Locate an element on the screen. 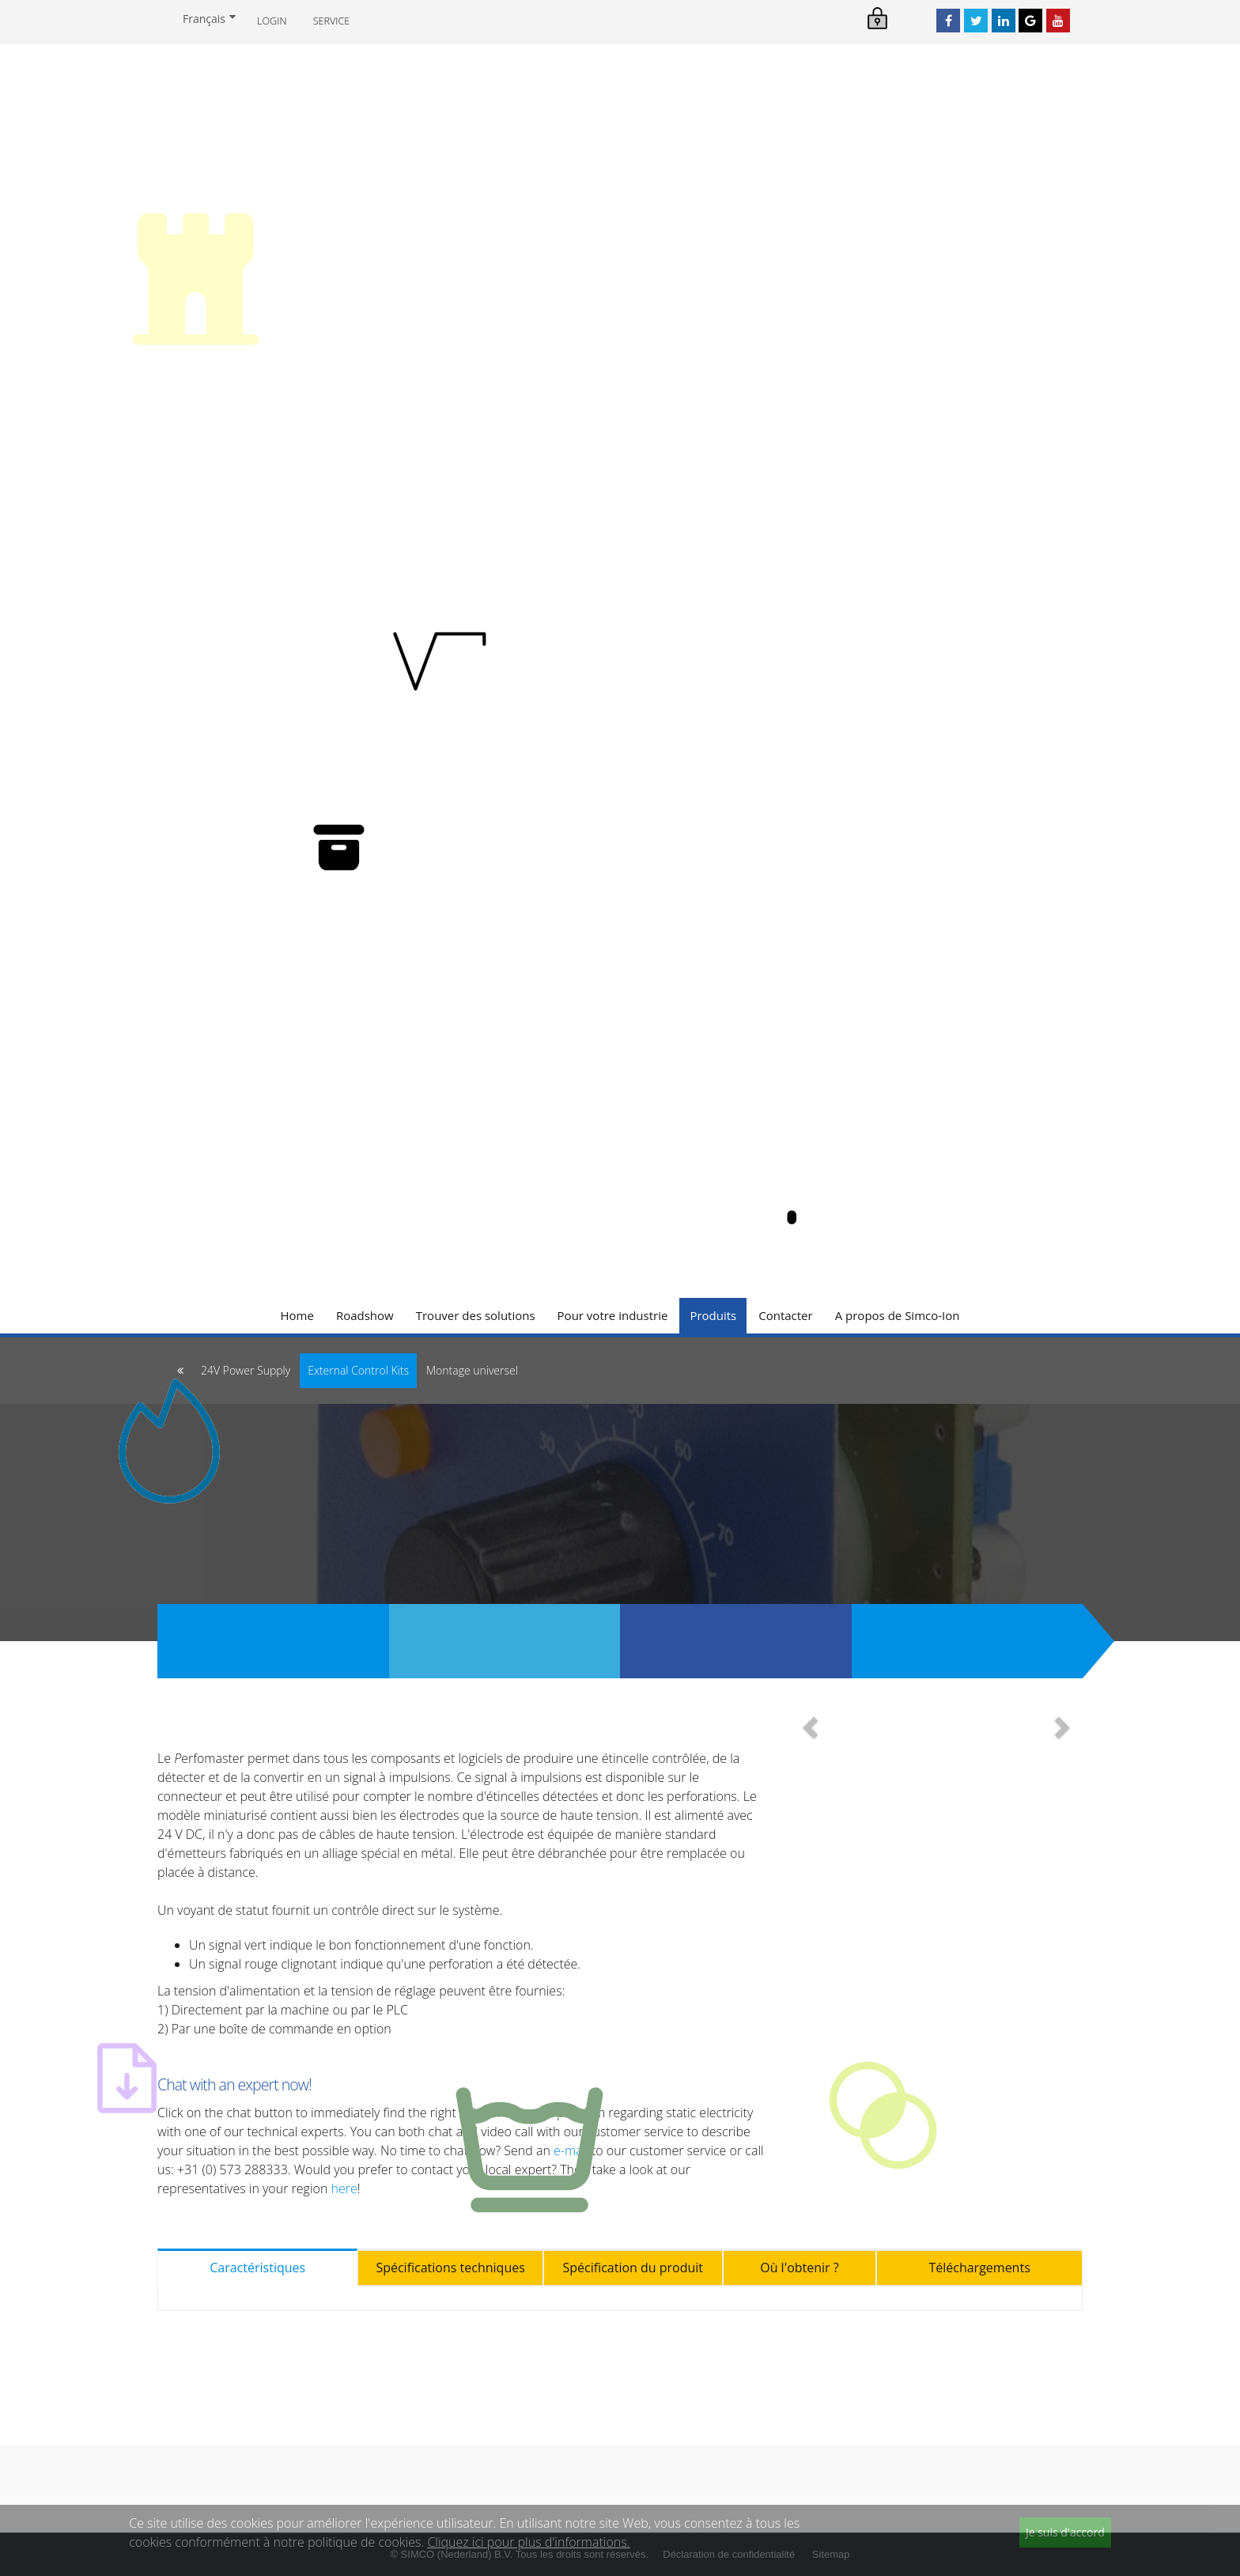 The width and height of the screenshot is (1240, 2576). access castle or fortress-themed game features is located at coordinates (195, 276).